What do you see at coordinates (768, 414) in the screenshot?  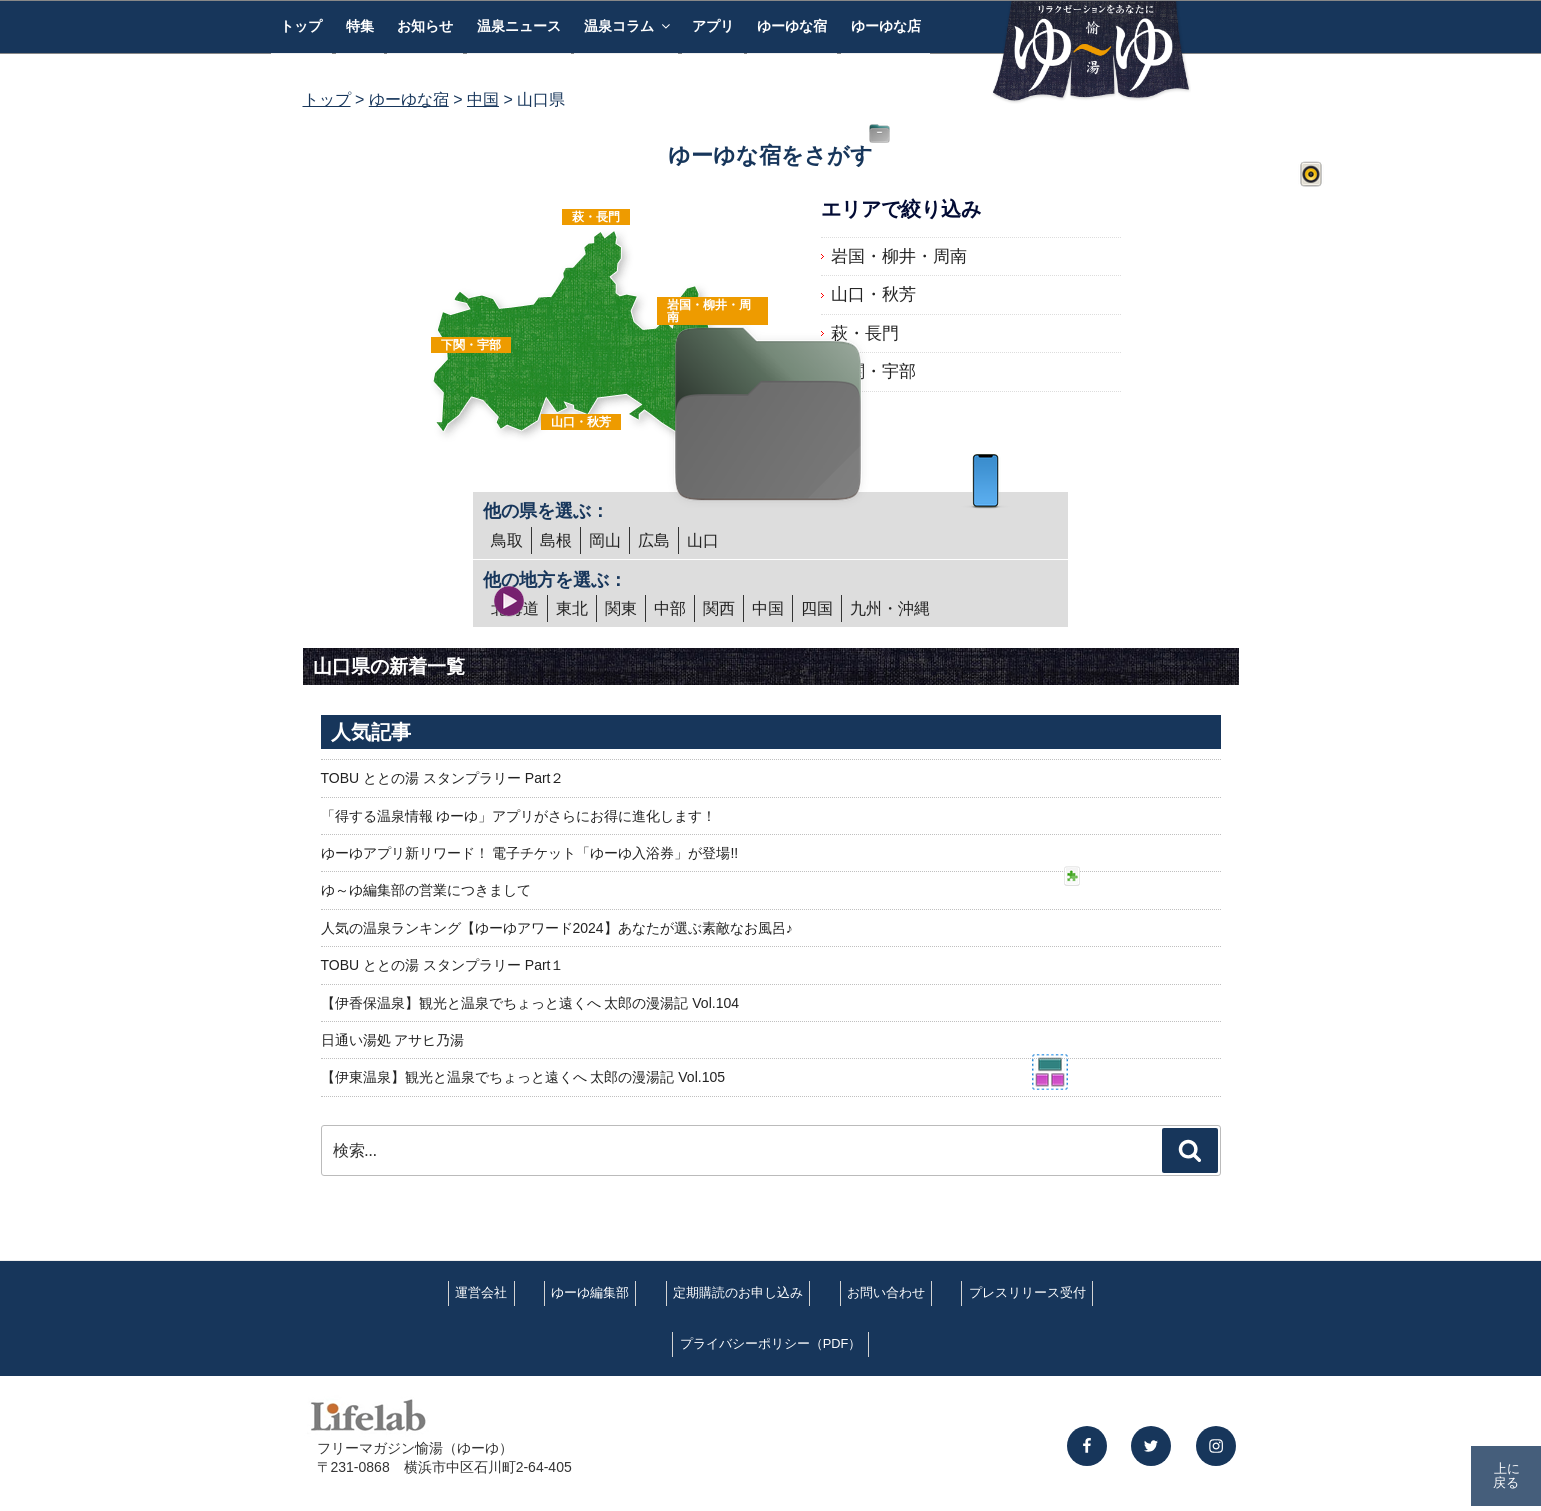 I see `an open folder in the file system` at bounding box center [768, 414].